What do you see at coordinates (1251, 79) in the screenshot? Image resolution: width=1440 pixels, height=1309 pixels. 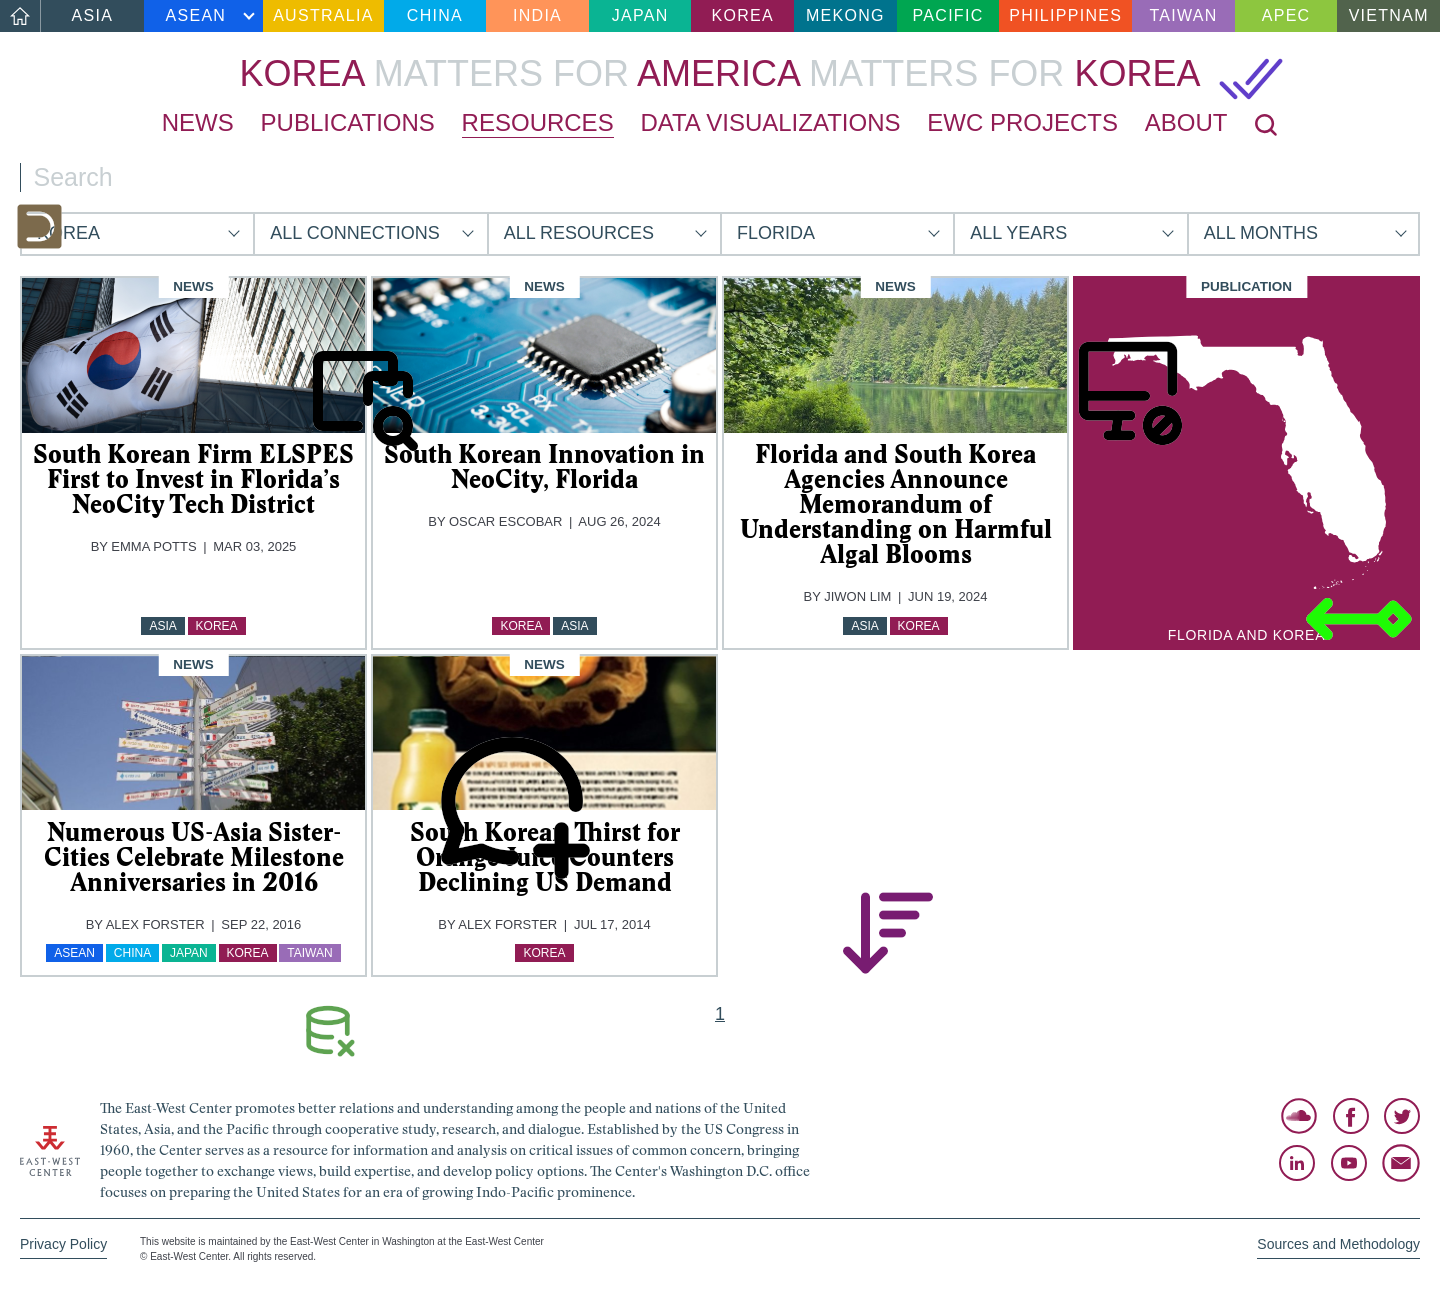 I see `indicates all tasks or items are complete` at bounding box center [1251, 79].